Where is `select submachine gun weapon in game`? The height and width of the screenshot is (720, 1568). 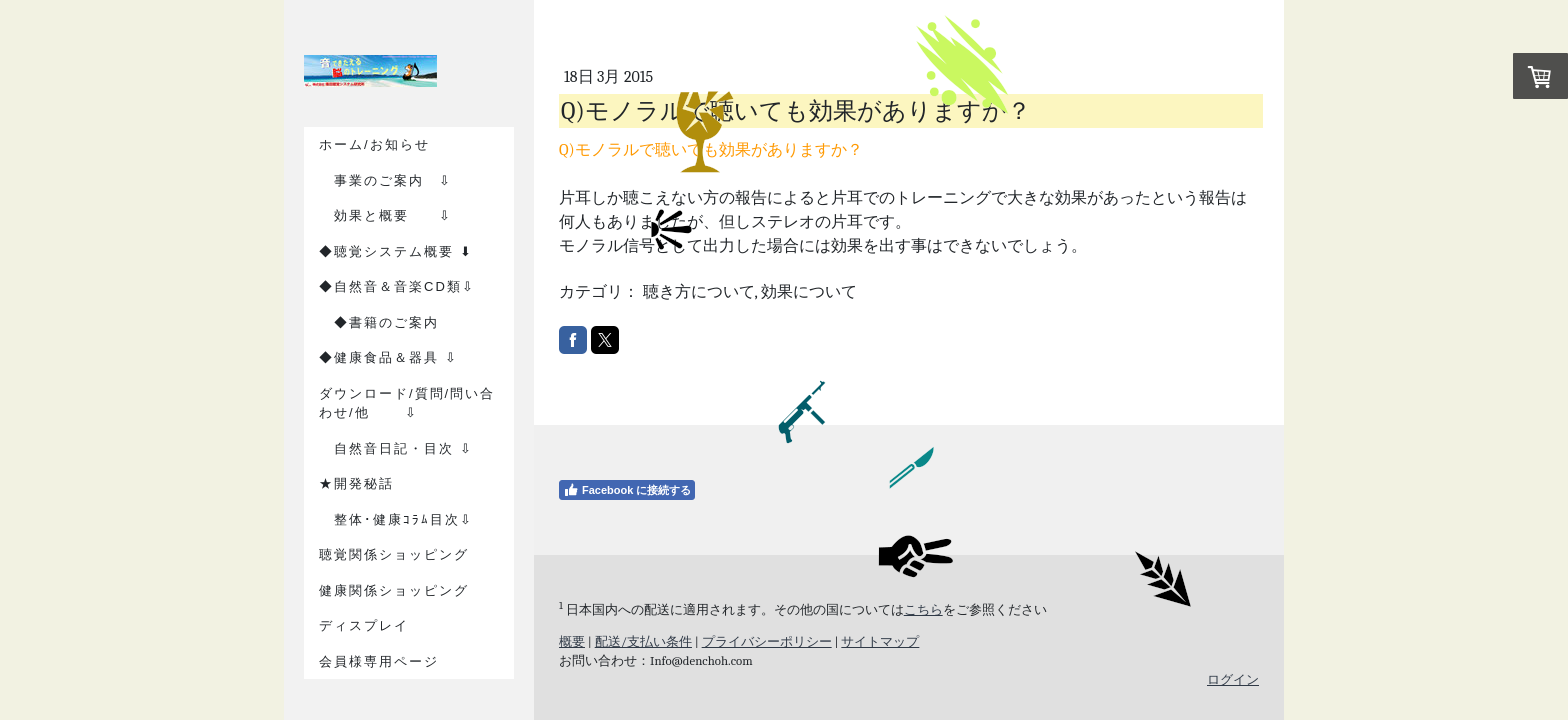 select submachine gun weapon in game is located at coordinates (802, 412).